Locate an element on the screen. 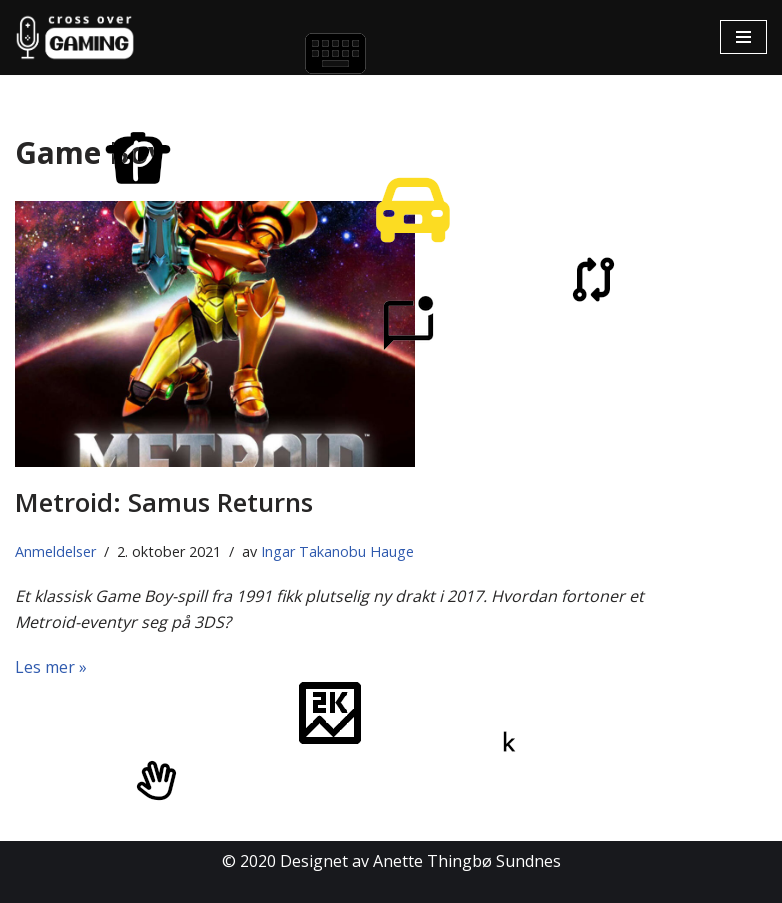  view 2K resolution video quality settings is located at coordinates (330, 713).